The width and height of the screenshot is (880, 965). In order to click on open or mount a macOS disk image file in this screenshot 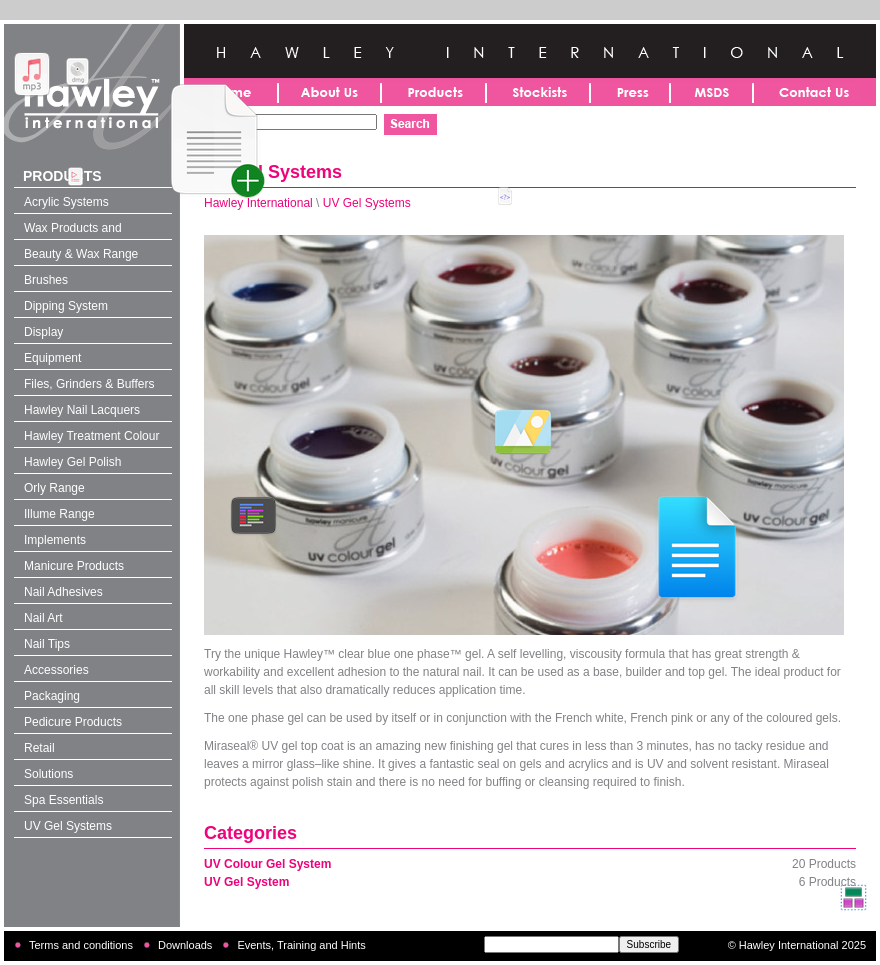, I will do `click(77, 71)`.